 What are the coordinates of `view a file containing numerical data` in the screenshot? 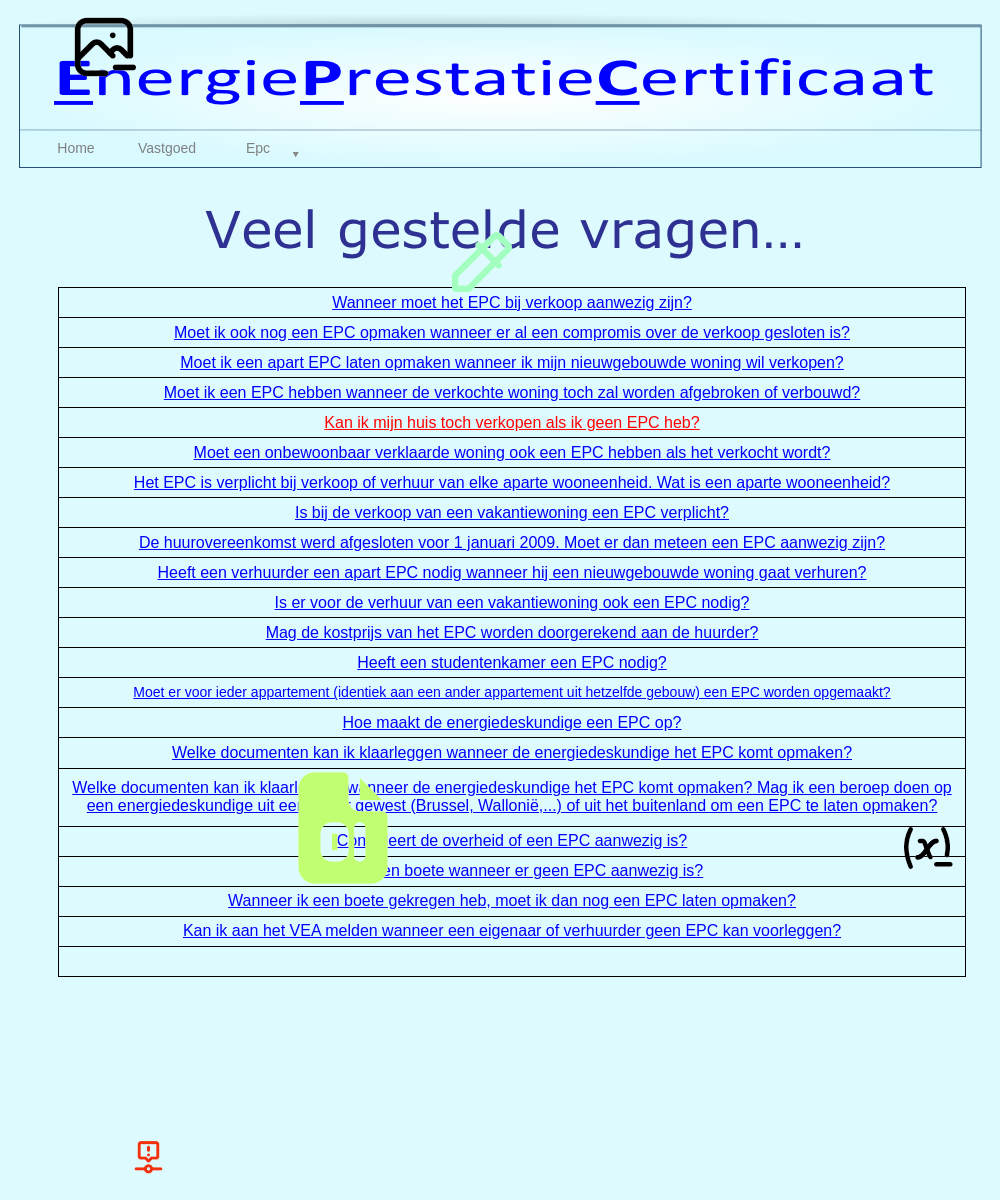 It's located at (343, 828).